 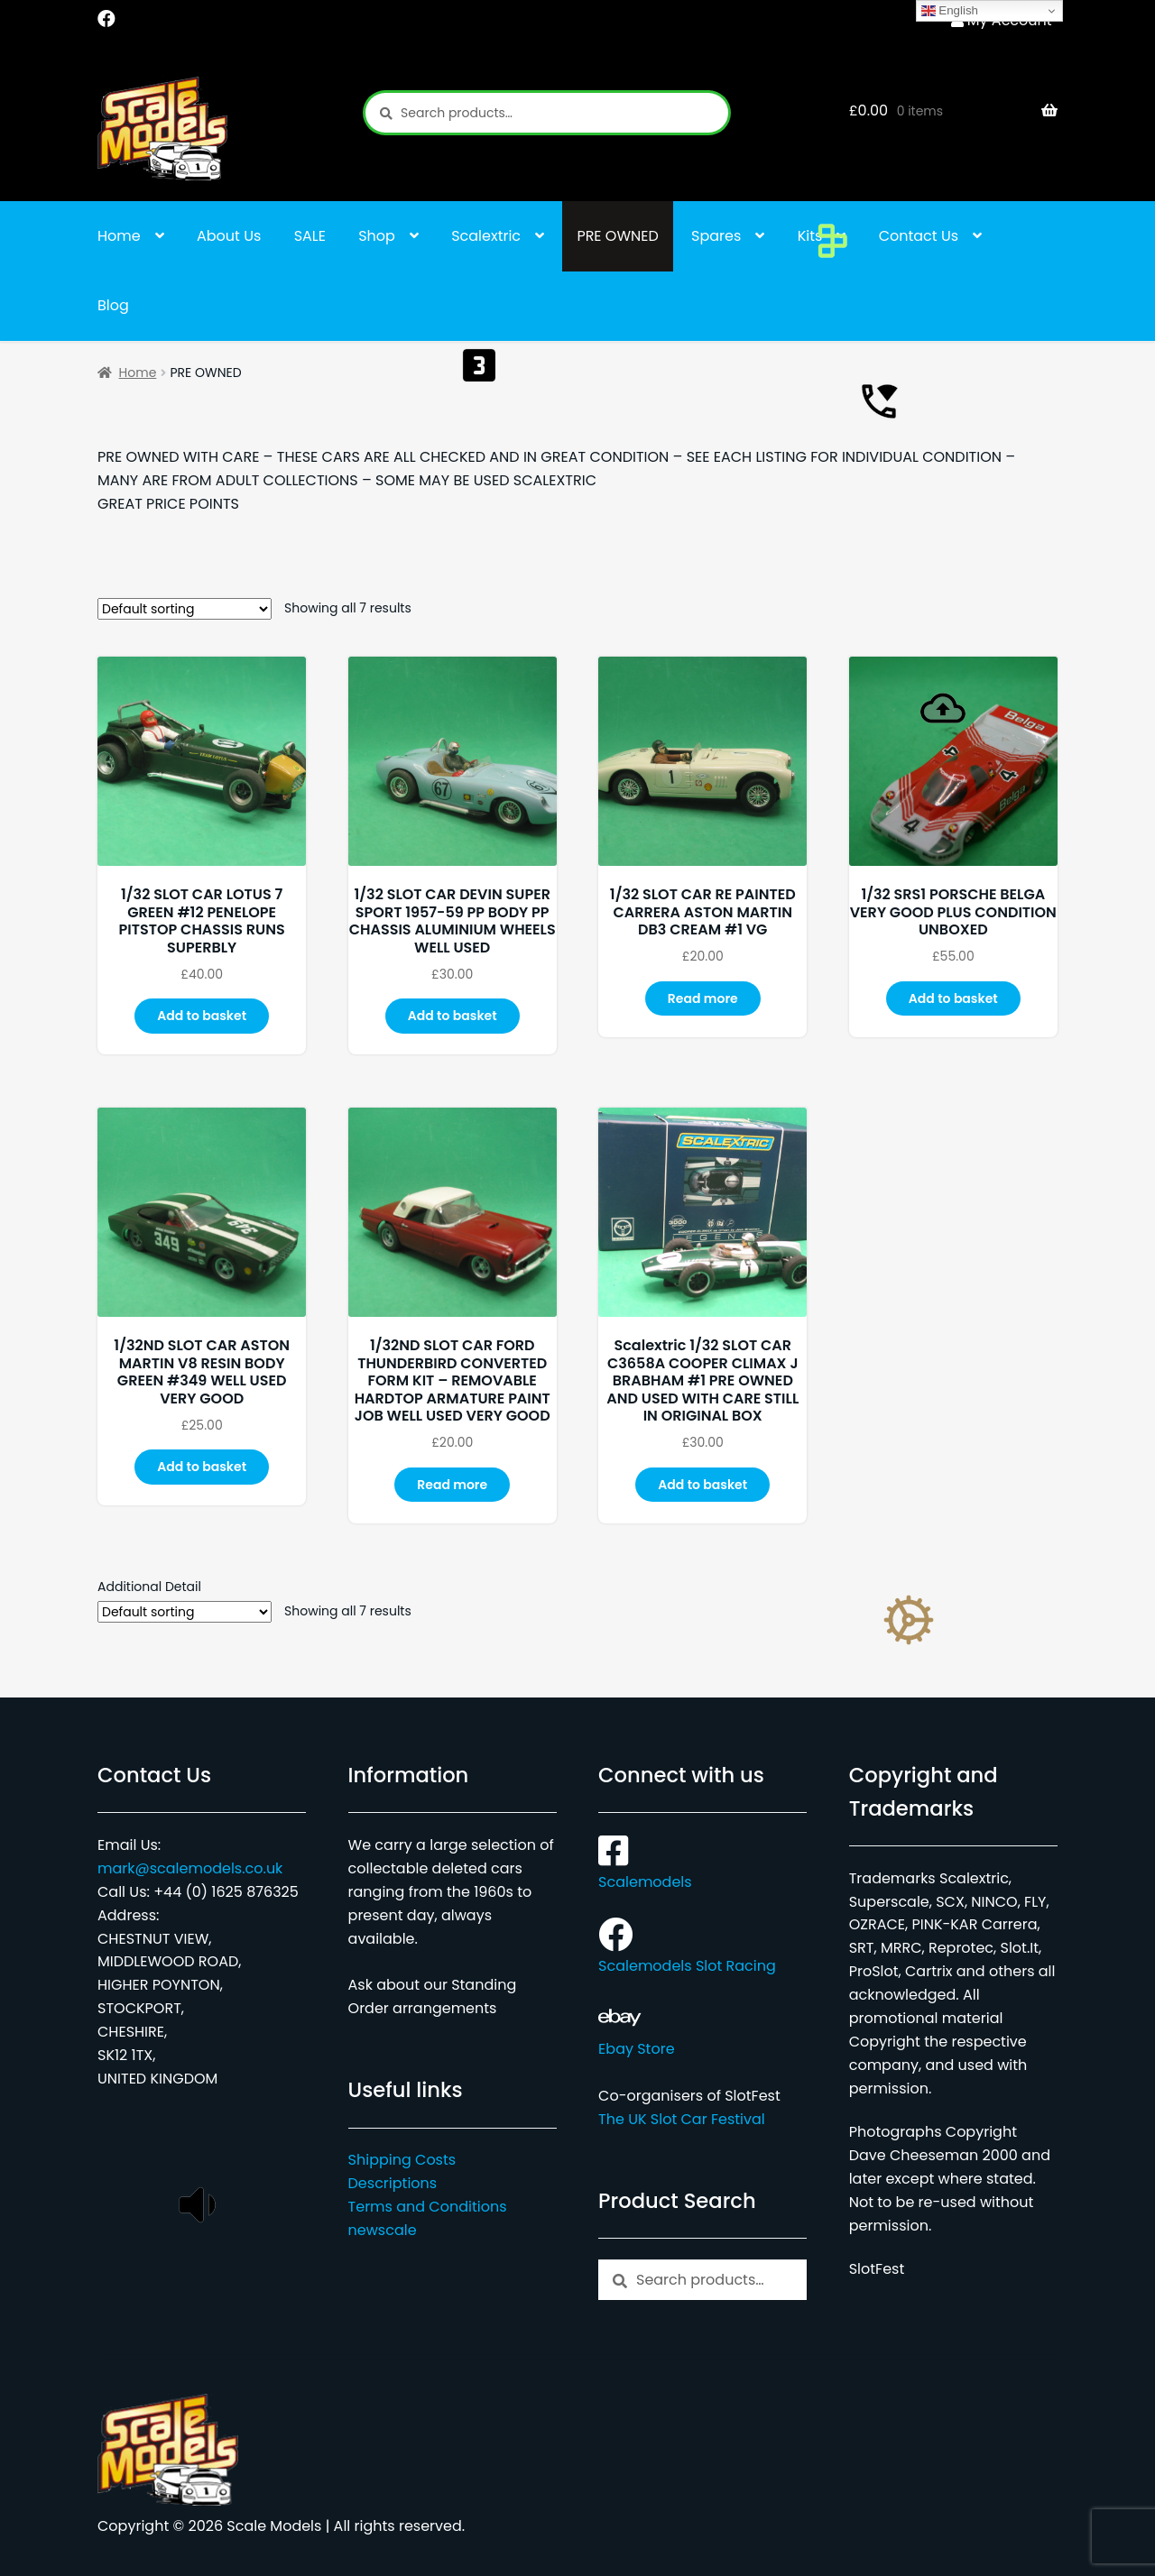 I want to click on step 3 in a multi-step process, so click(x=479, y=365).